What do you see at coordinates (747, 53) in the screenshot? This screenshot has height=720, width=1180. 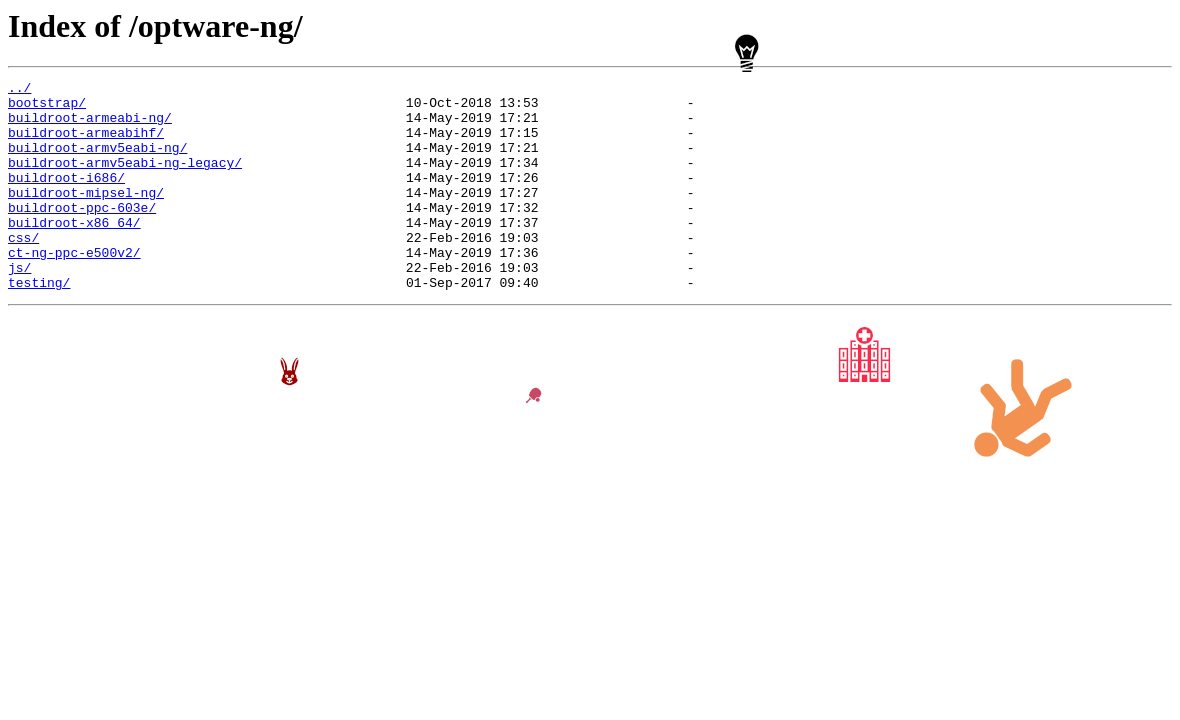 I see `access tips or hints` at bounding box center [747, 53].